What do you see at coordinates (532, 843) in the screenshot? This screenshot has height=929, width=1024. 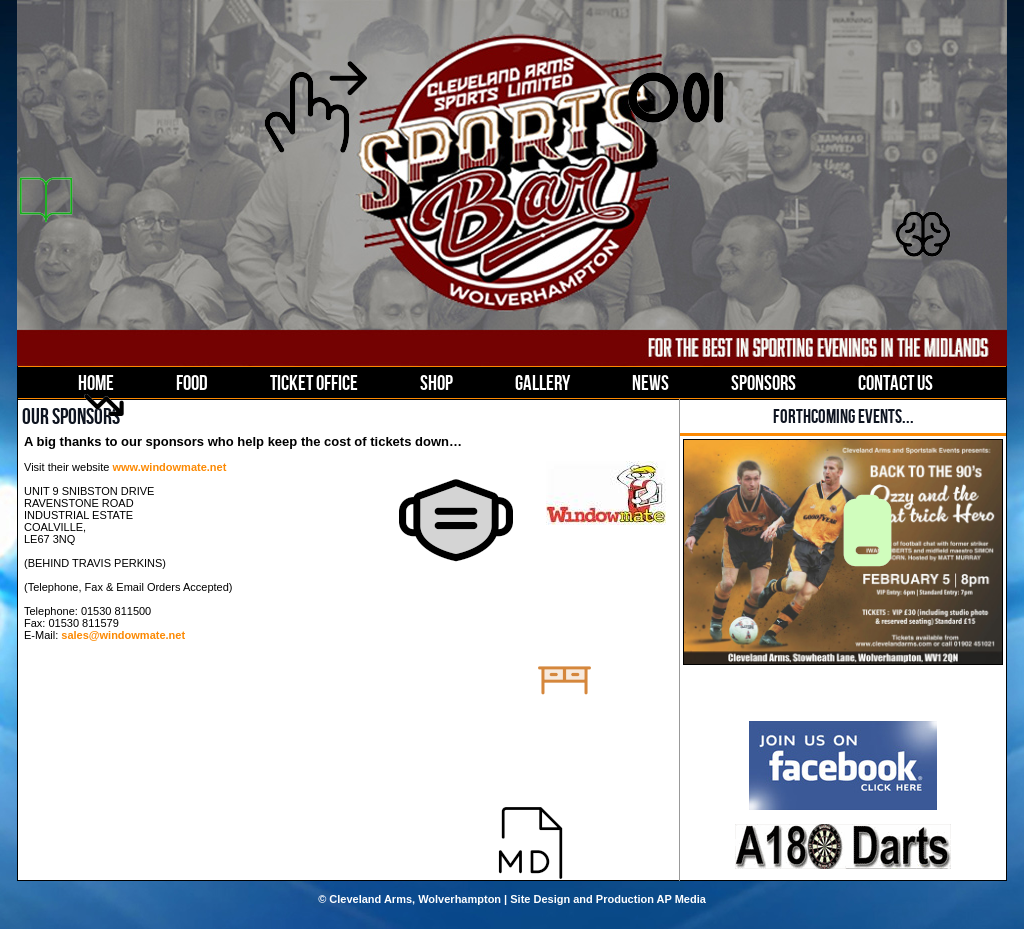 I see `open a markdown file` at bounding box center [532, 843].